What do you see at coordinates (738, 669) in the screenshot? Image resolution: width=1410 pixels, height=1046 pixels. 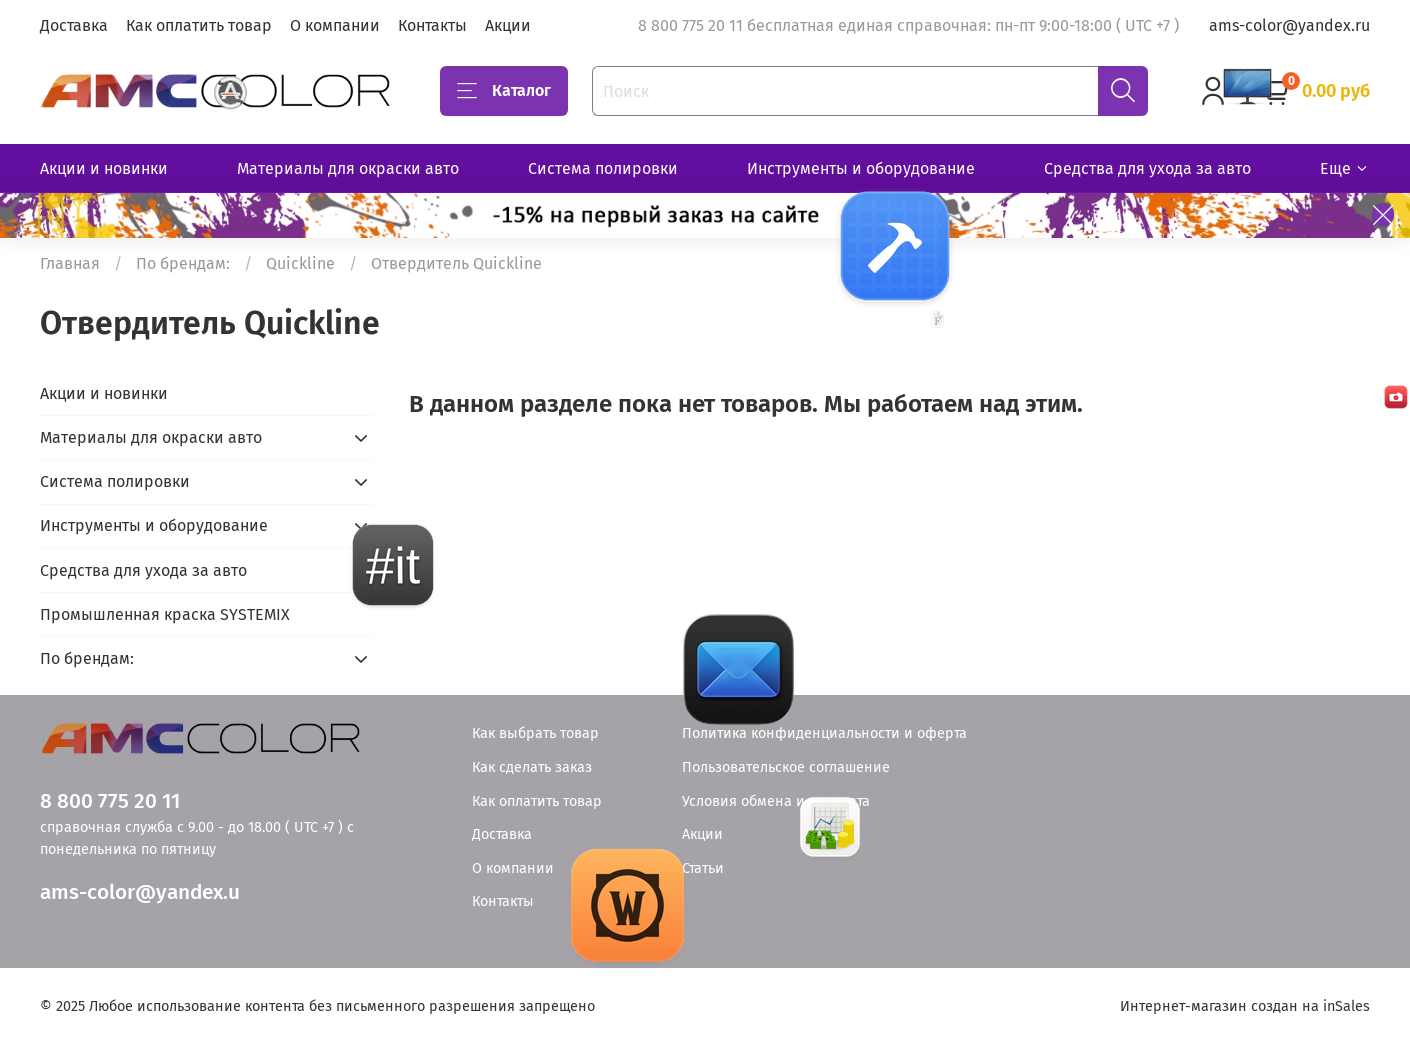 I see `open the mail app` at bounding box center [738, 669].